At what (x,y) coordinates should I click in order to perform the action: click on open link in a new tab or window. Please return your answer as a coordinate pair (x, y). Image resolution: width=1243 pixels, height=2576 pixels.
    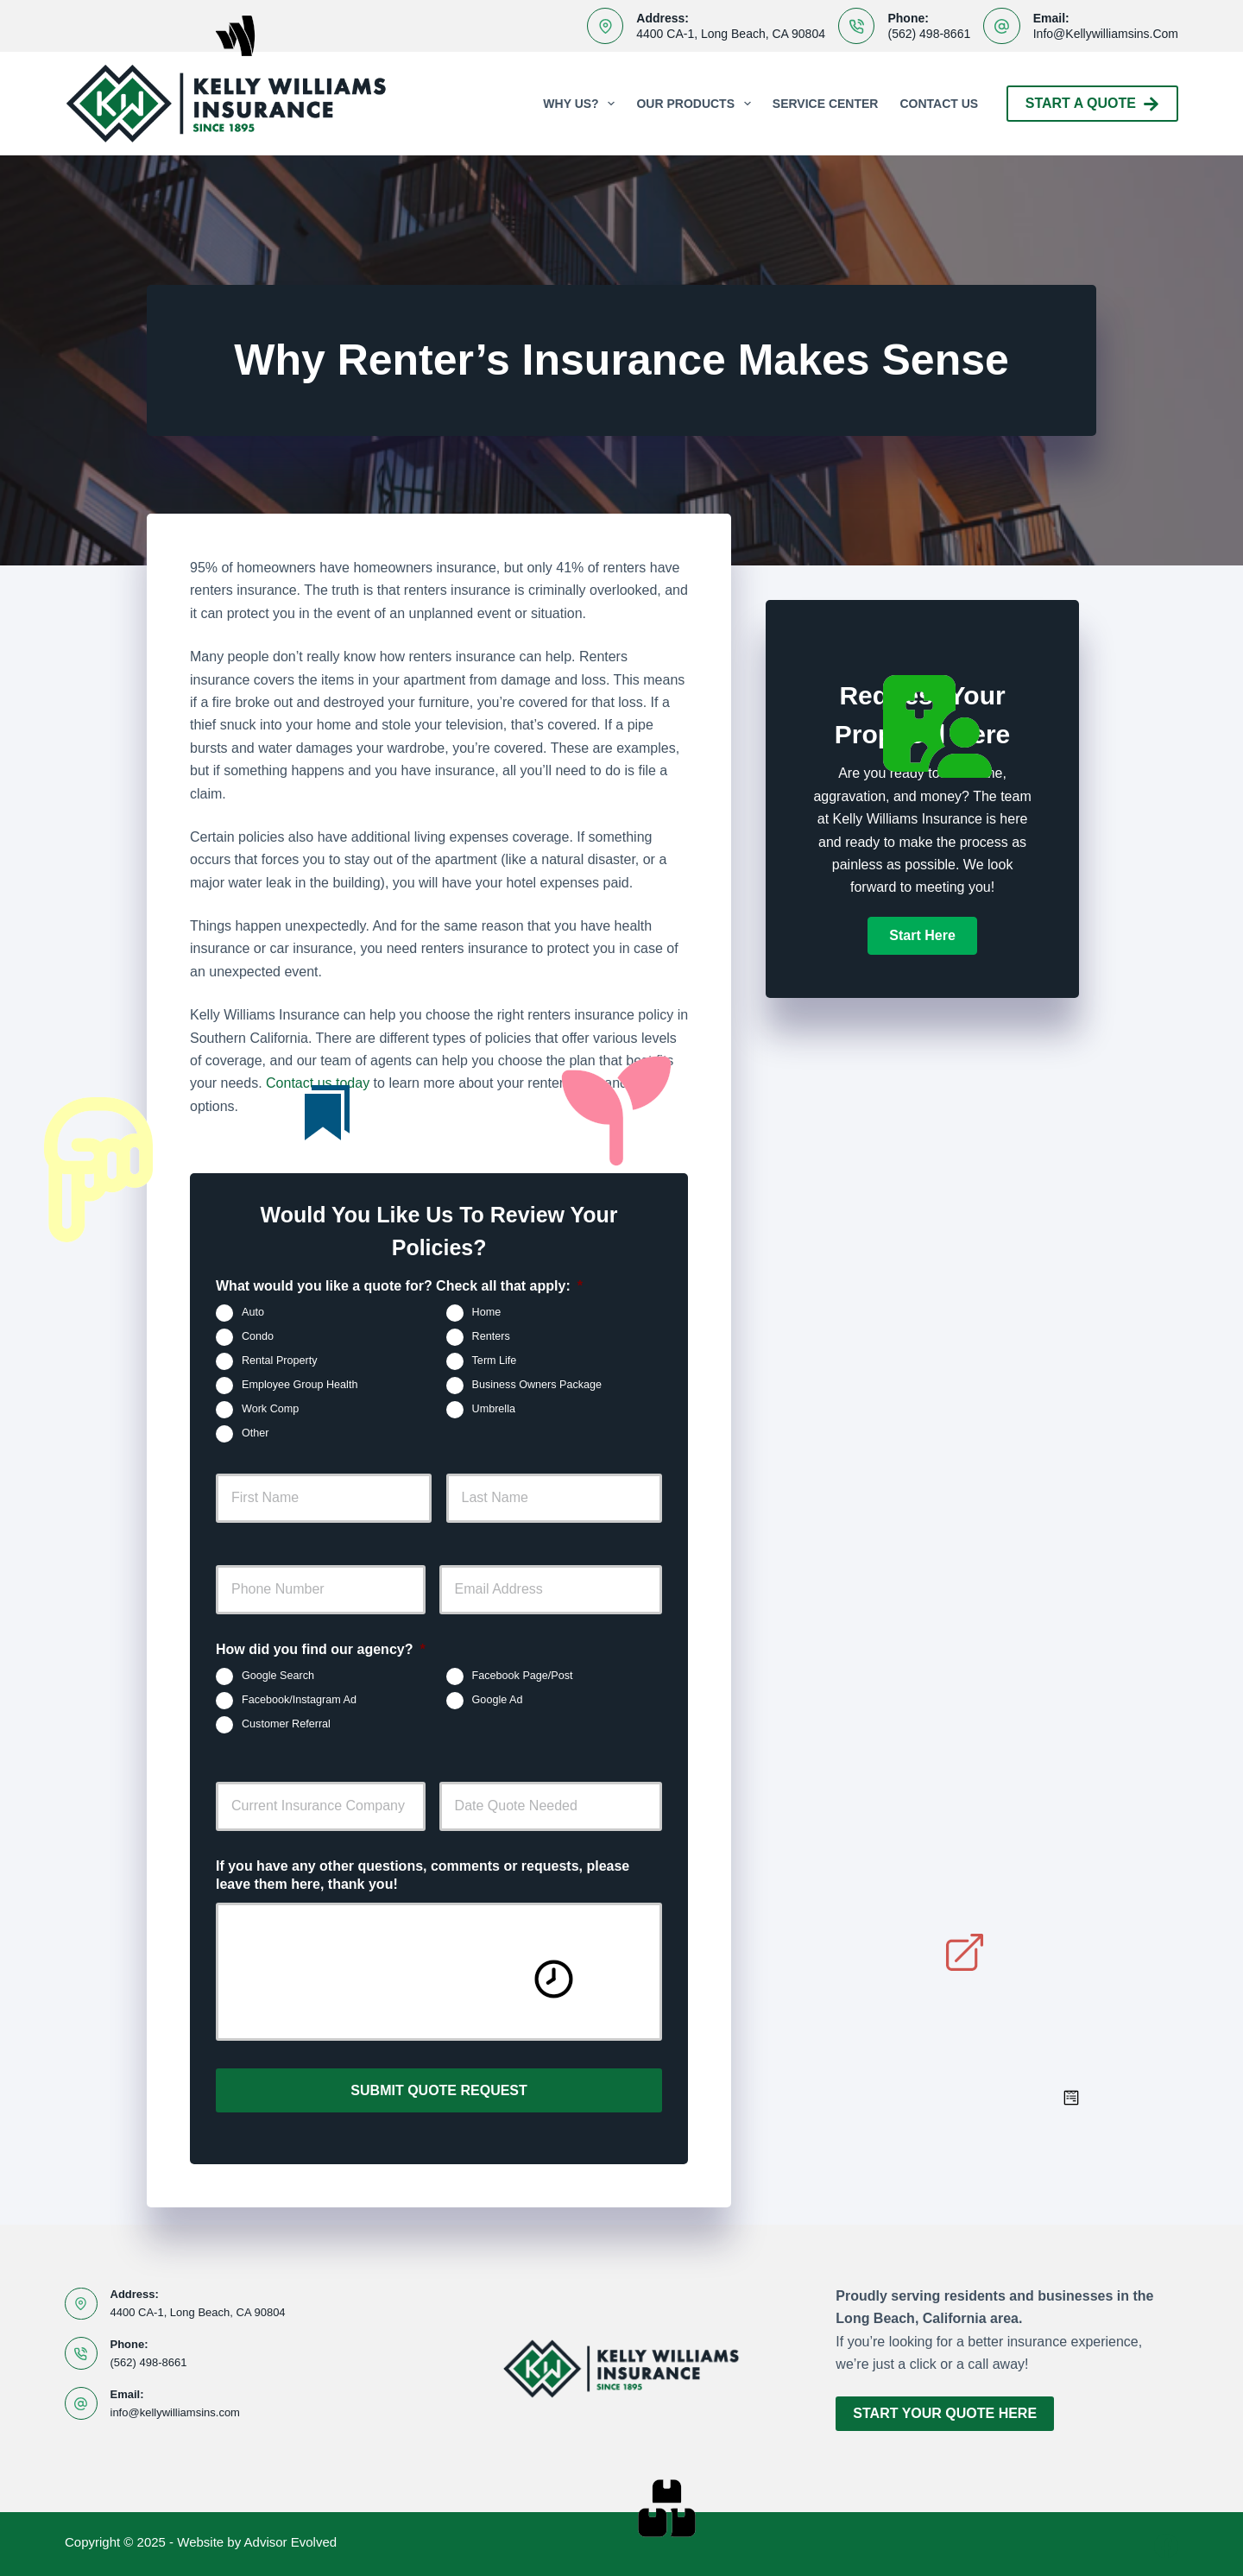
    Looking at the image, I should click on (964, 1952).